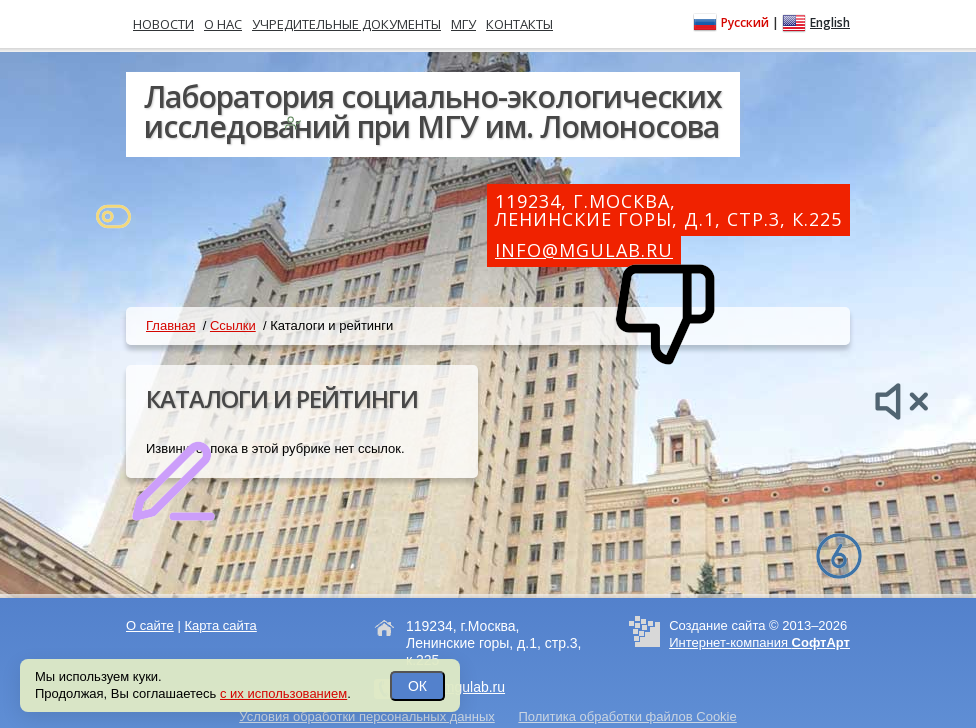 This screenshot has width=976, height=728. Describe the element at coordinates (664, 314) in the screenshot. I see `dislike or downvote content` at that location.